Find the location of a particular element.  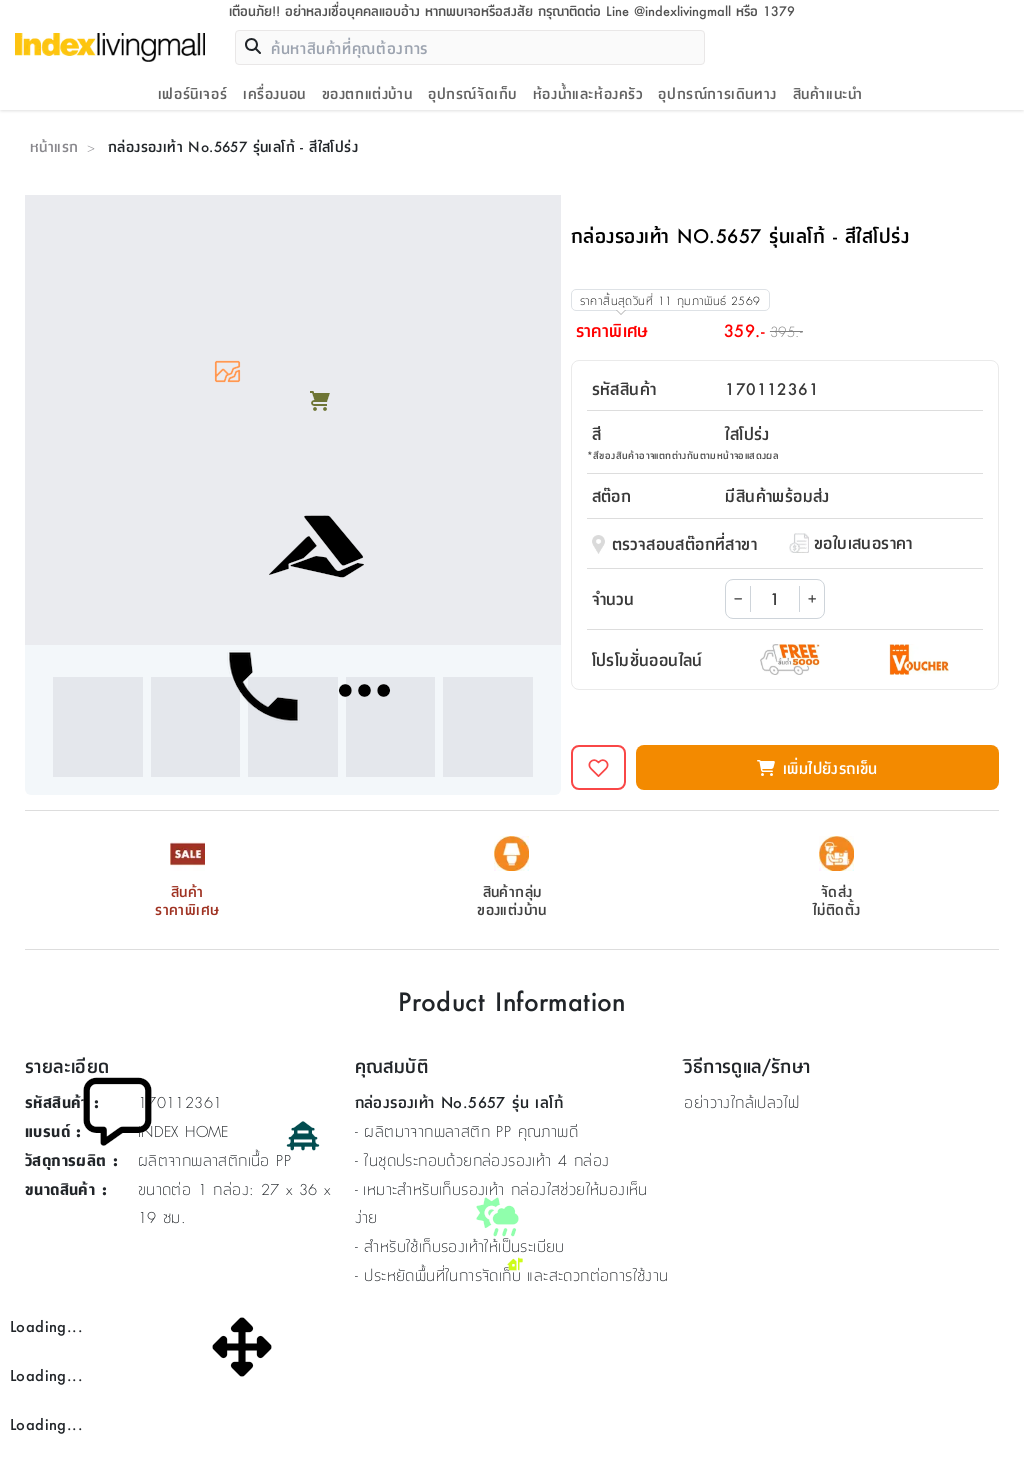

current weather conditions with mixed sun and rain is located at coordinates (497, 1217).